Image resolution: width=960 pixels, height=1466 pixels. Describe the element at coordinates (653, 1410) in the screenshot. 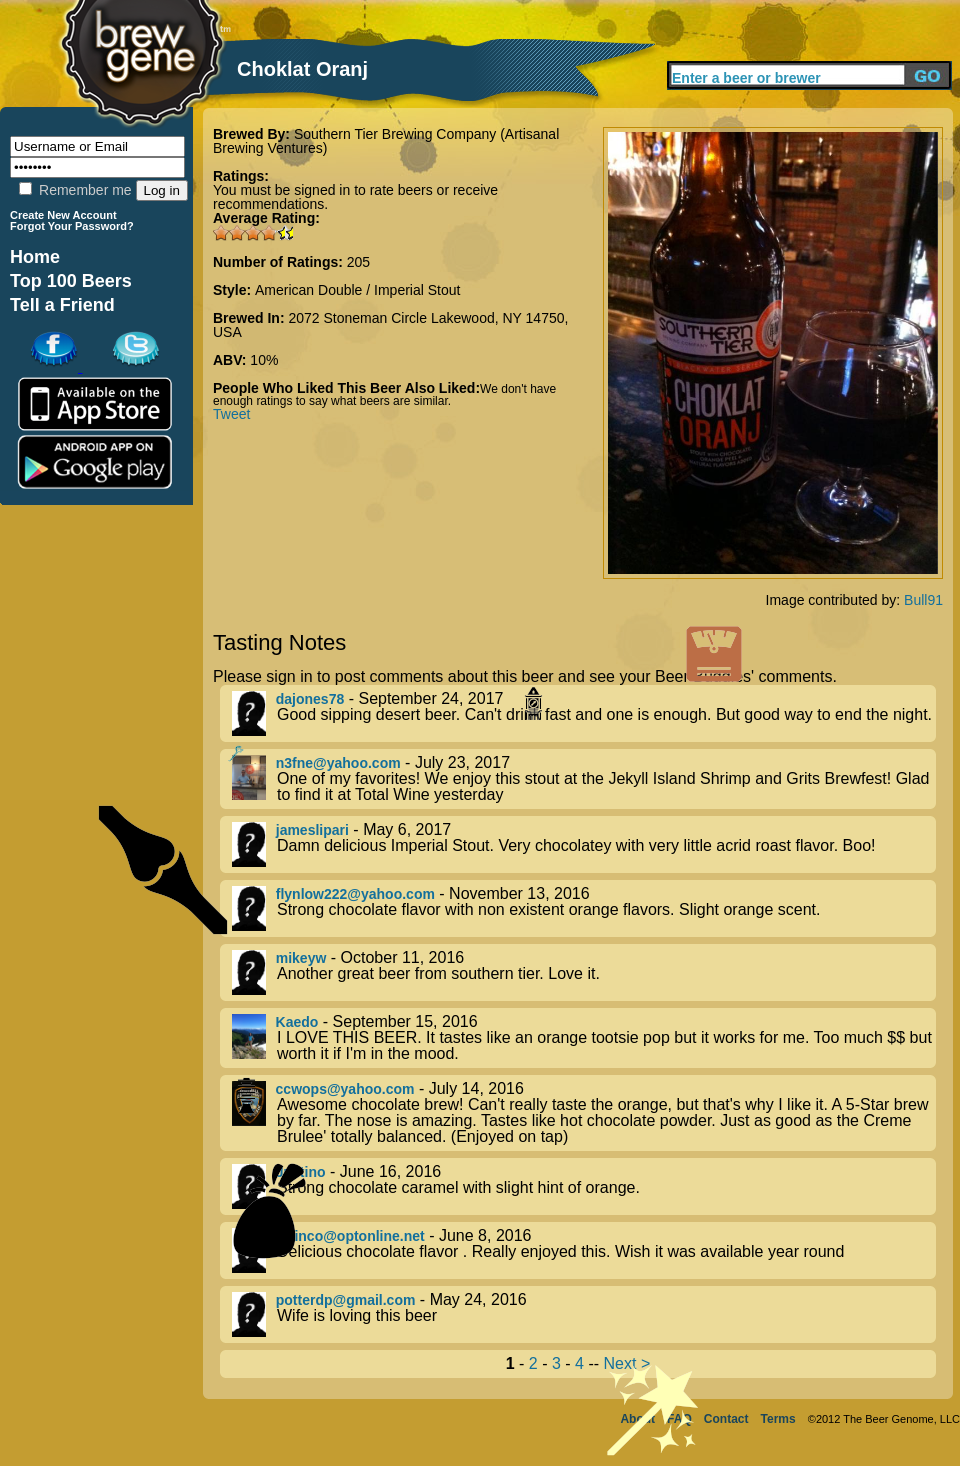

I see `apply magic effects or filters` at that location.